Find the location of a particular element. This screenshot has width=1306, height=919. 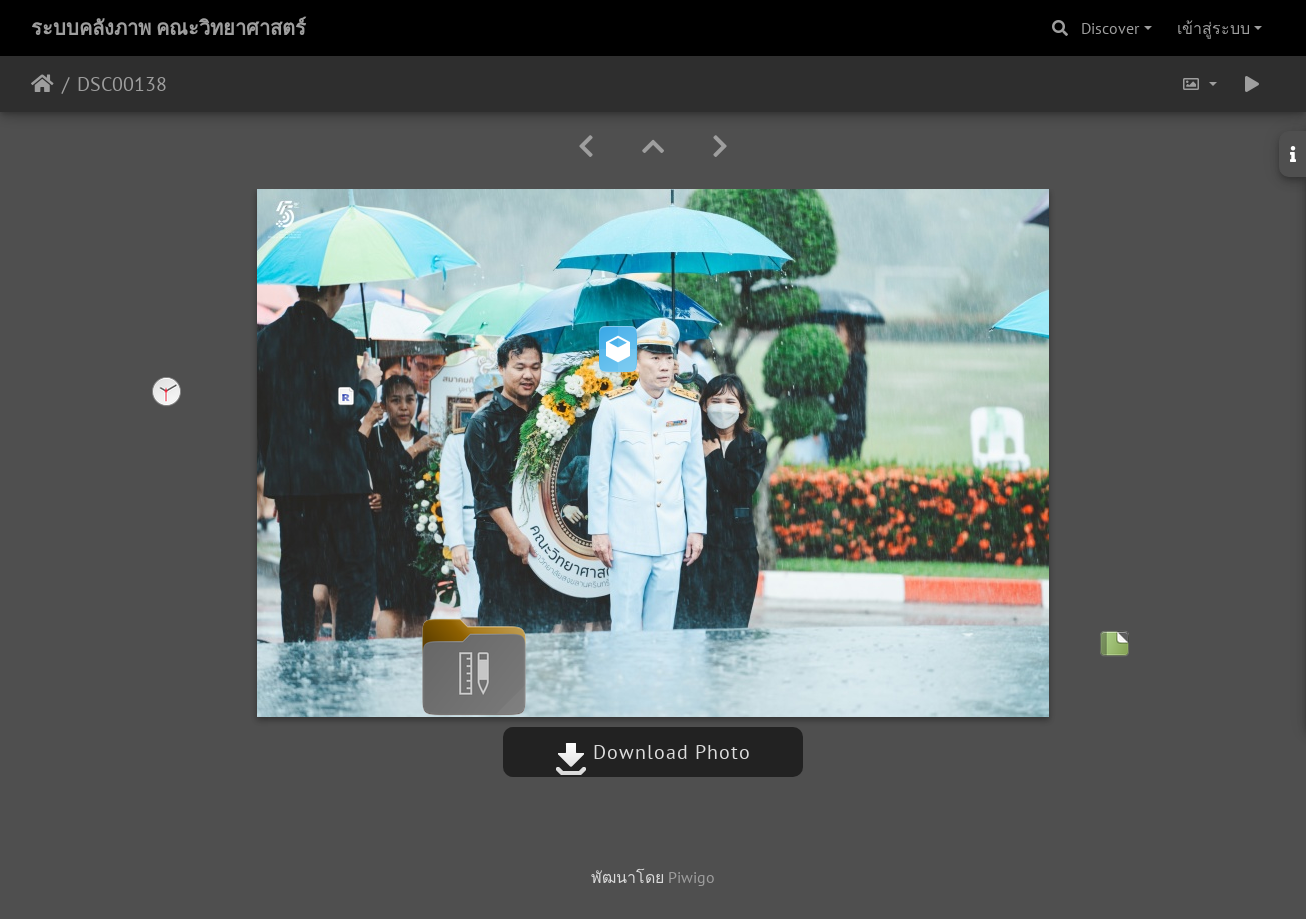

access recently opened files or folders is located at coordinates (166, 391).